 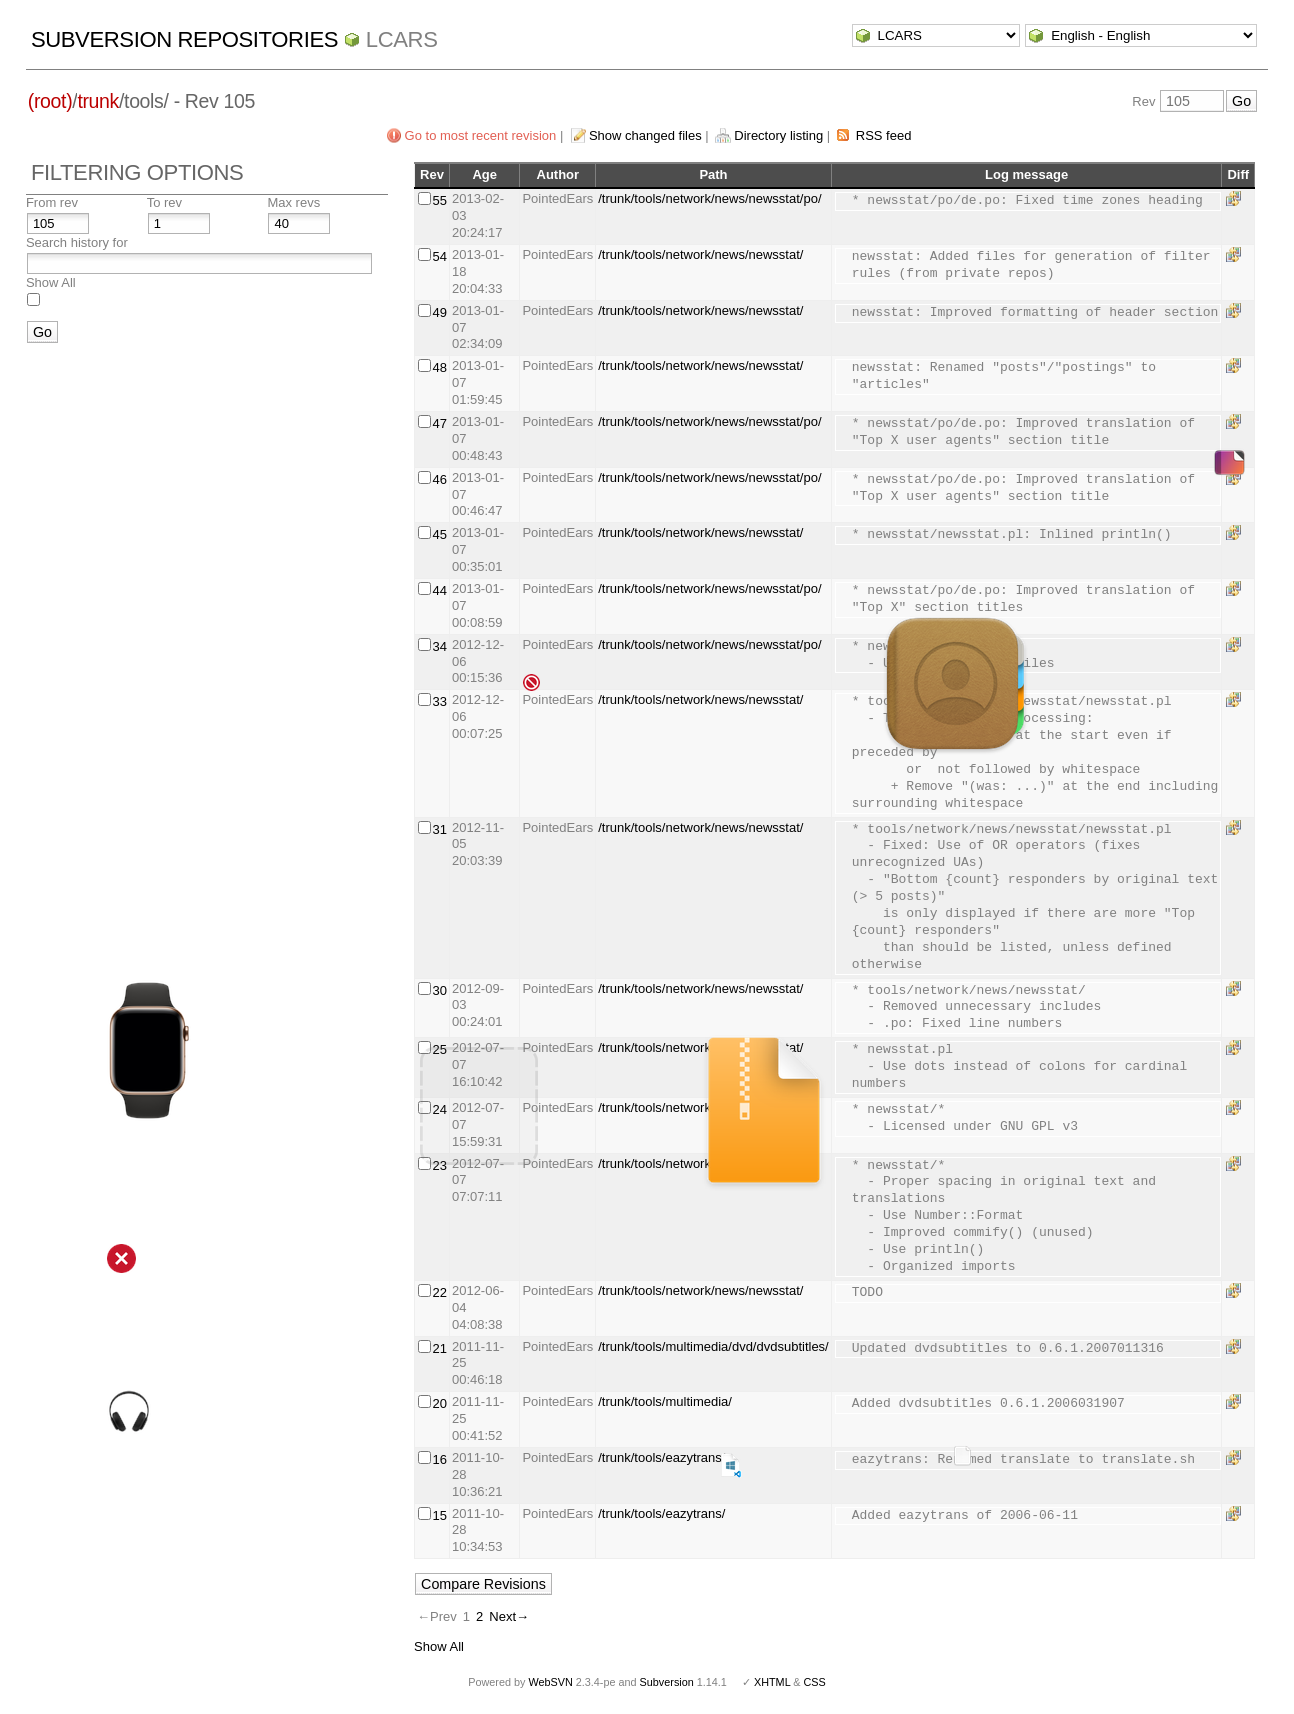 What do you see at coordinates (479, 1106) in the screenshot?
I see `represents an unrecognized or unknown file type` at bounding box center [479, 1106].